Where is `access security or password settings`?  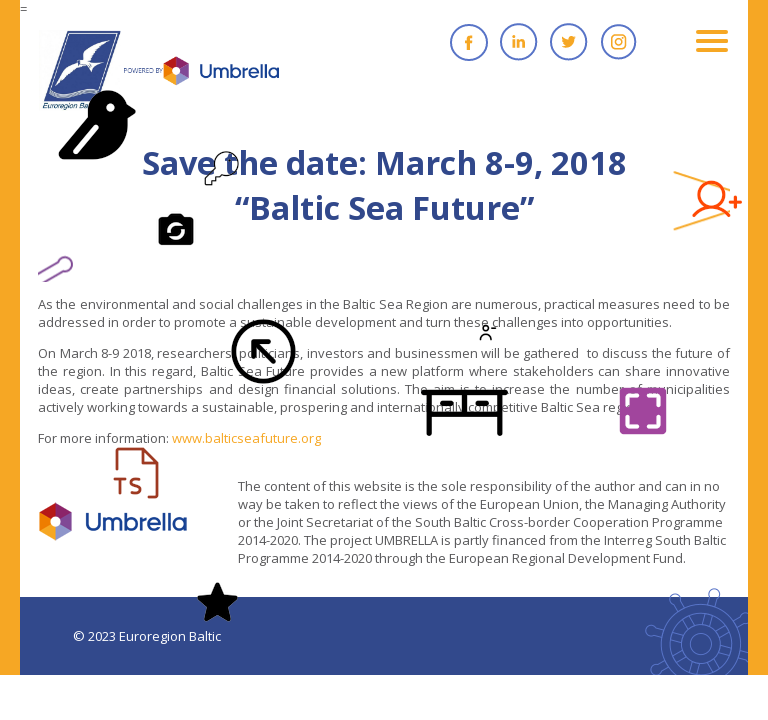
access security or password settings is located at coordinates (221, 169).